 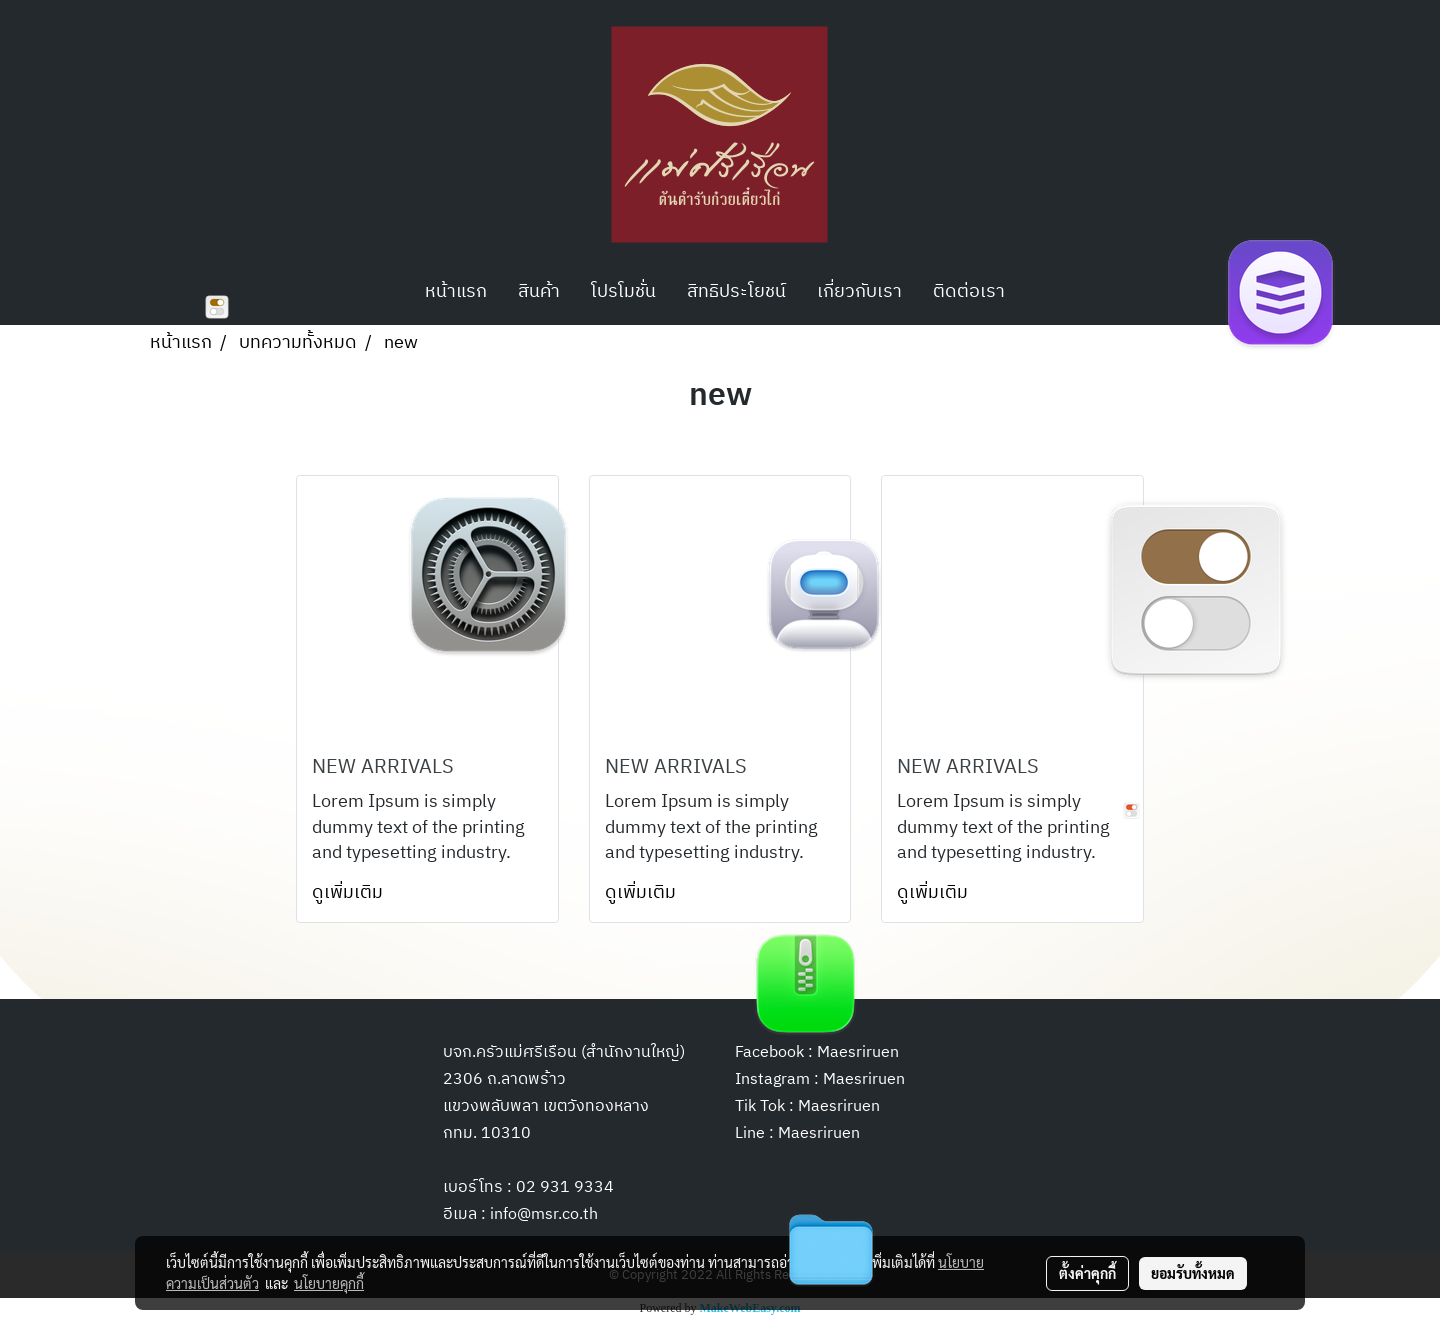 What do you see at coordinates (217, 307) in the screenshot?
I see `open system tweaks or settings customization` at bounding box center [217, 307].